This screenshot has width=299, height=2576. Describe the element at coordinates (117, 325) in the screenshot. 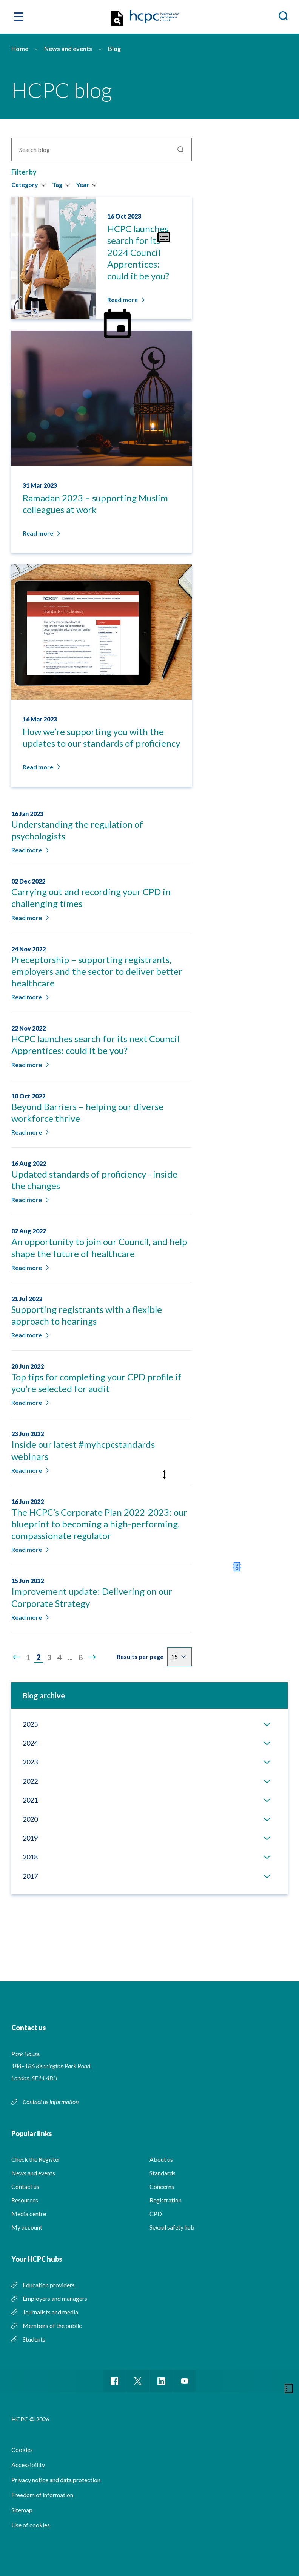

I see `add an event to your calendar` at that location.